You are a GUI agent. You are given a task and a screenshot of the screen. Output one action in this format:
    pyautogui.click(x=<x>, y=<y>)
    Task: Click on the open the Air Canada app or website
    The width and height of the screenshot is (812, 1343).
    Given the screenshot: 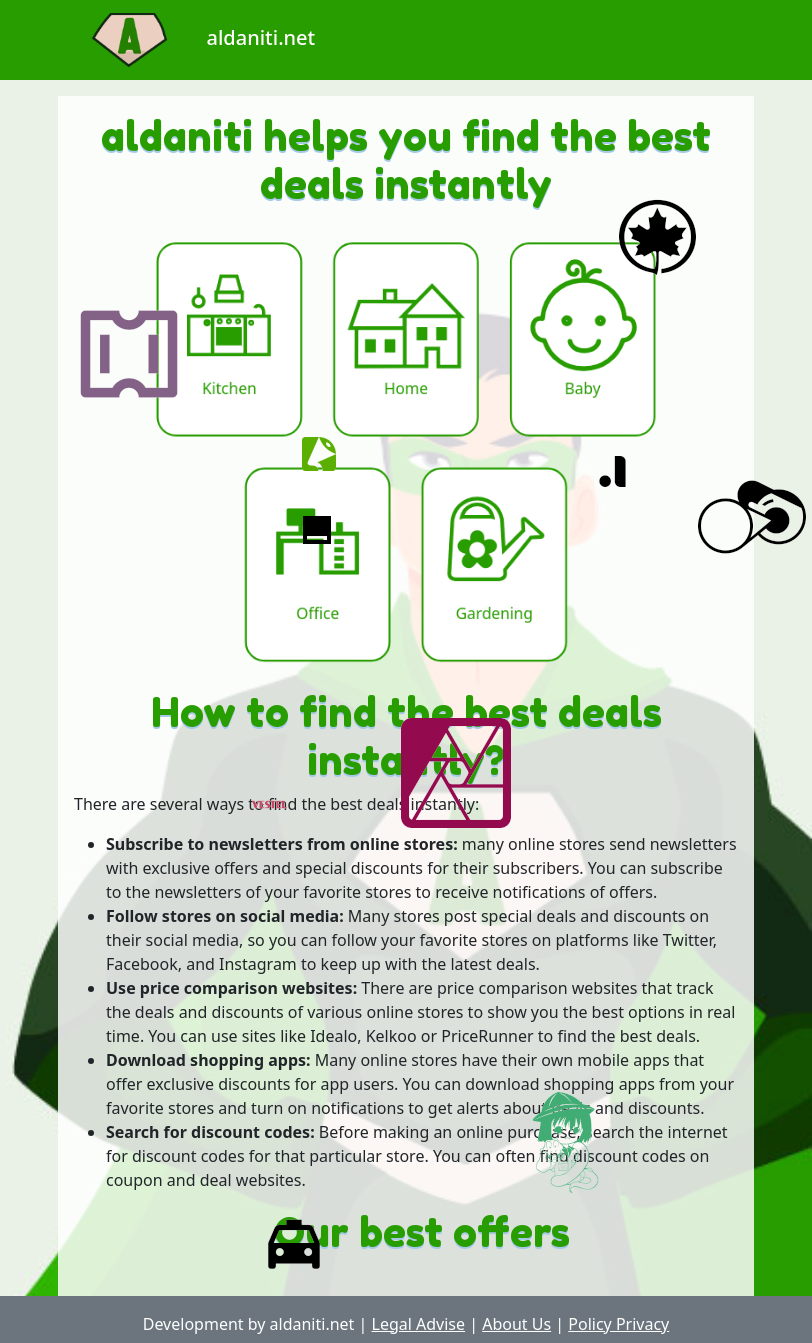 What is the action you would take?
    pyautogui.click(x=657, y=237)
    